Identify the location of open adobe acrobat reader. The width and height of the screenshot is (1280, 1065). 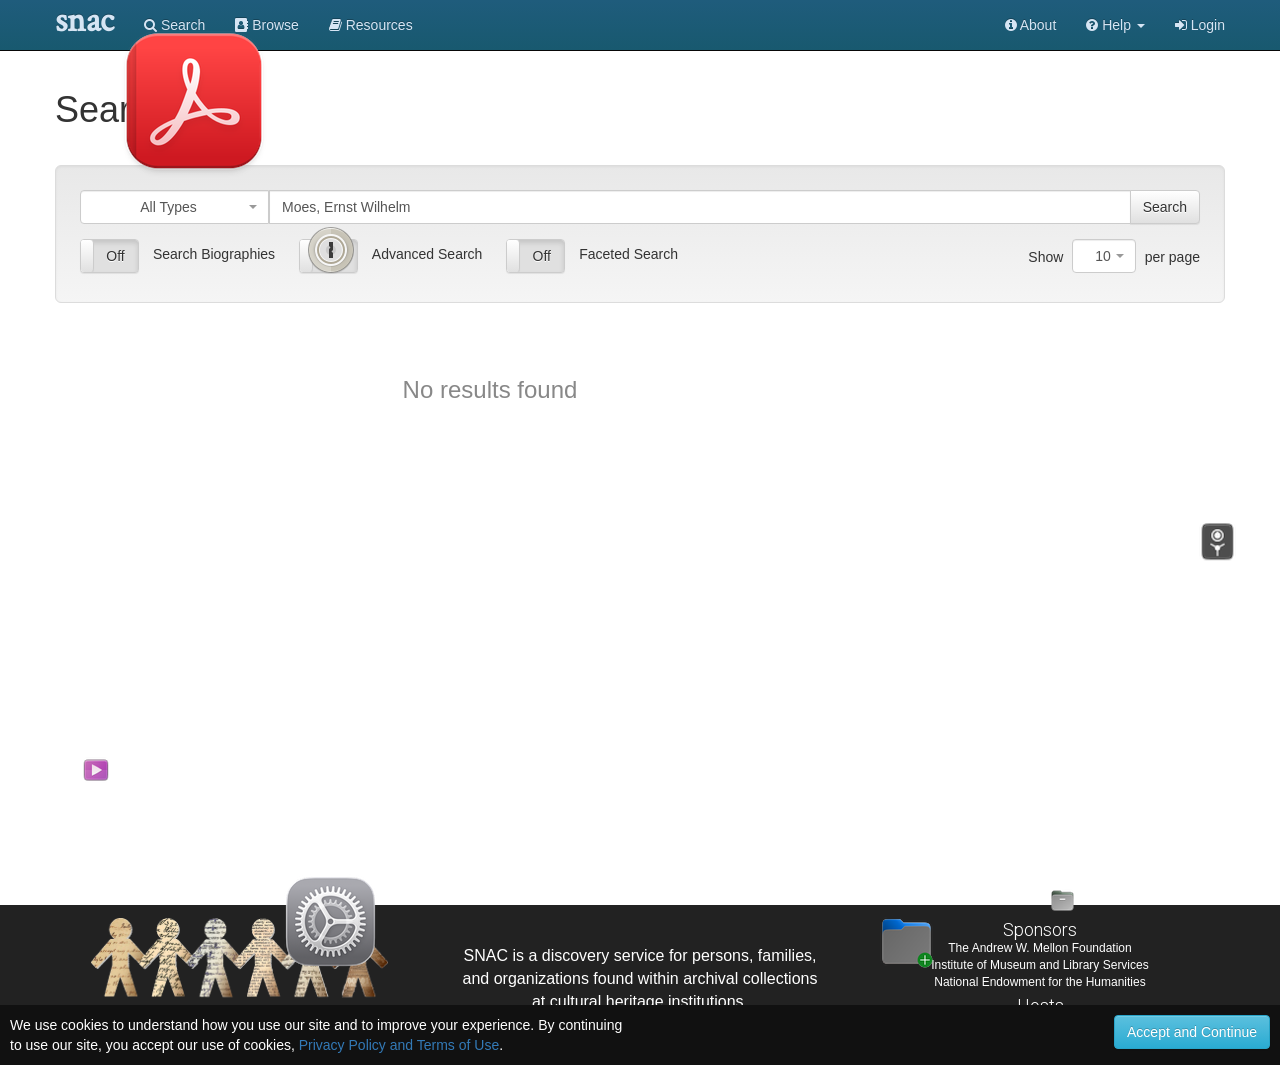
(194, 101).